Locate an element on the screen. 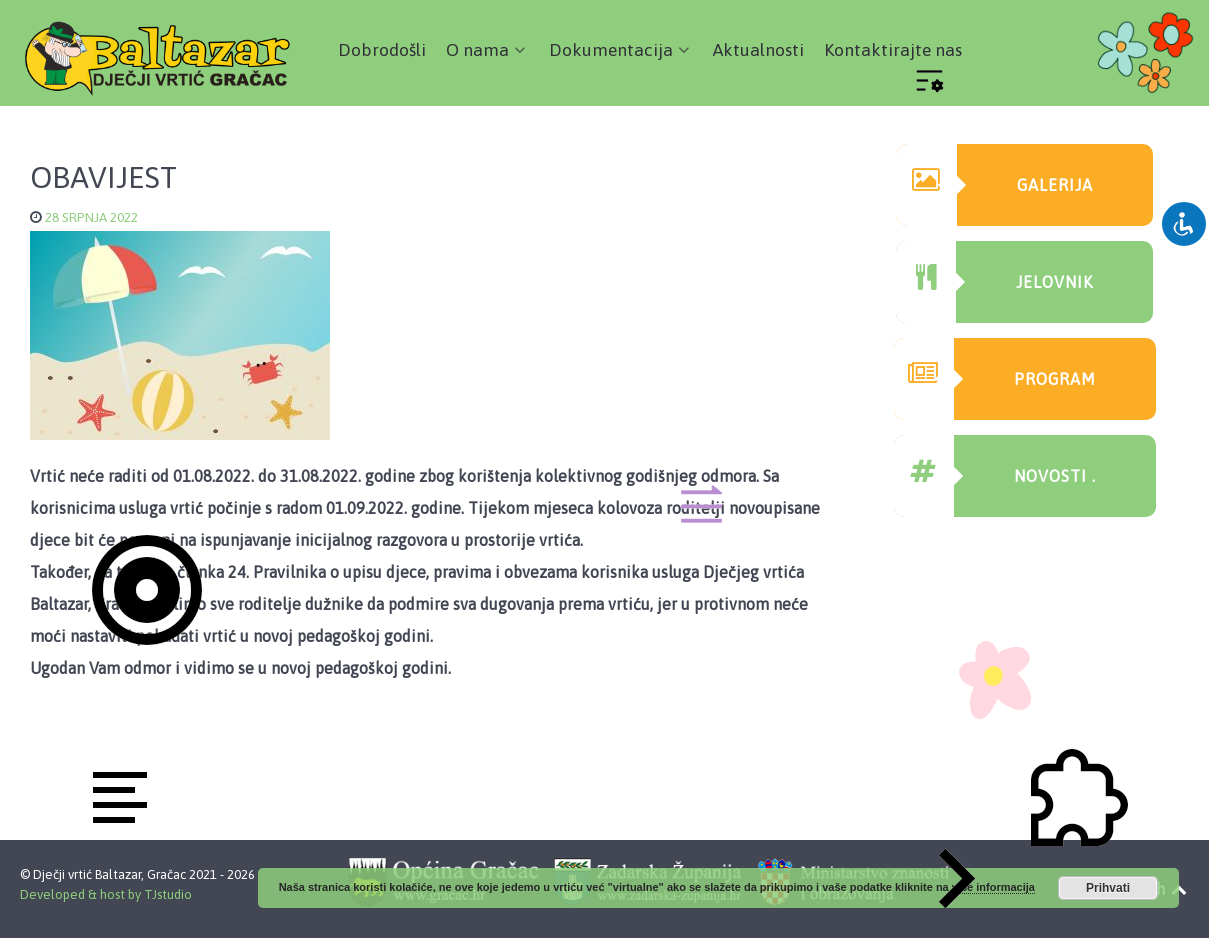 This screenshot has width=1209, height=938. access list settings or preferences is located at coordinates (929, 80).